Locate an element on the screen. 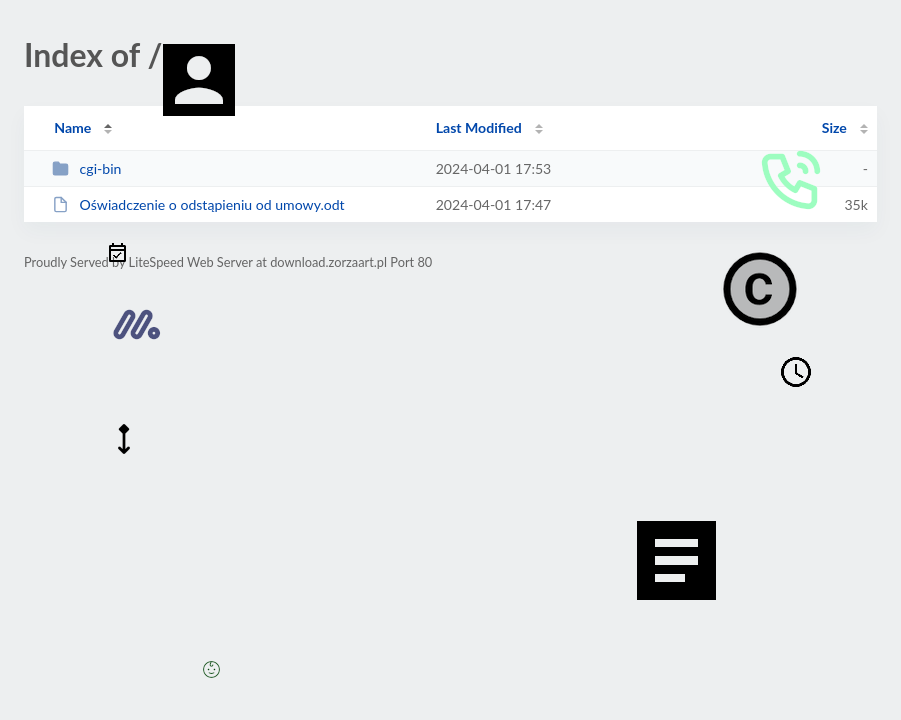  event confirmed or available is located at coordinates (117, 253).